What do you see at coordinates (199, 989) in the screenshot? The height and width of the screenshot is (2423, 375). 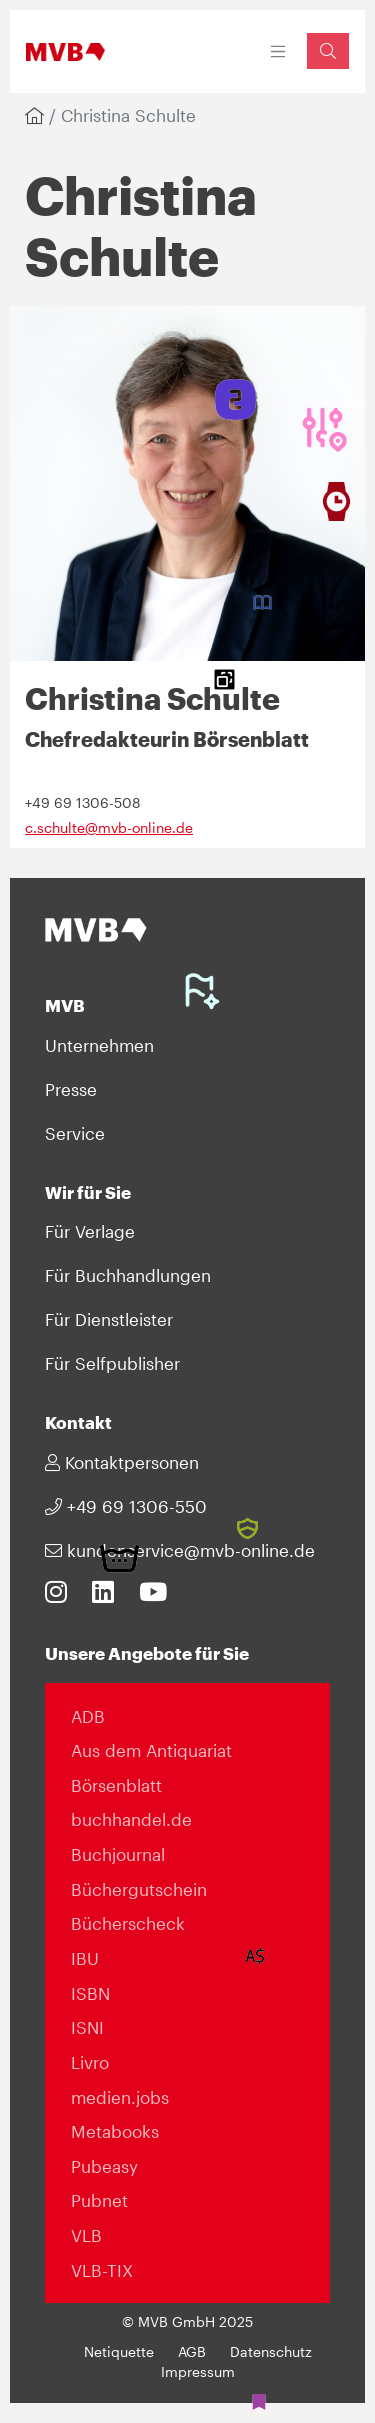 I see `flag content for AI review or processing` at bounding box center [199, 989].